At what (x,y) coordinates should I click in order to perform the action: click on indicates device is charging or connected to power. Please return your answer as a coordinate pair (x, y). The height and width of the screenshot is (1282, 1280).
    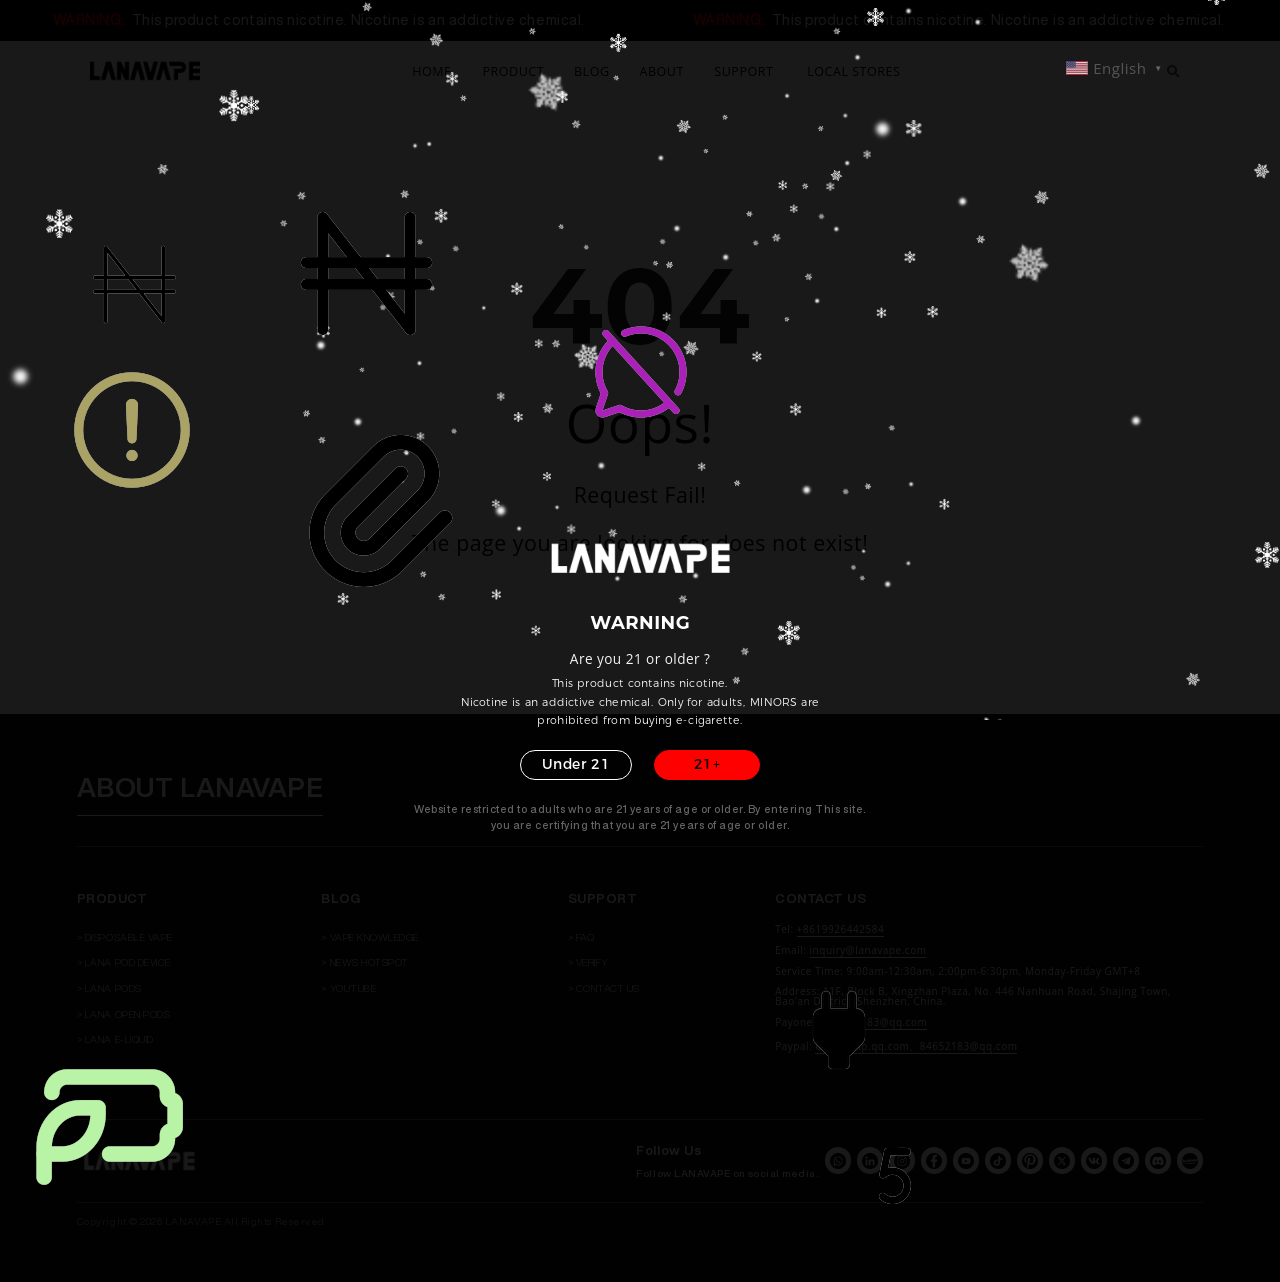
    Looking at the image, I should click on (839, 1030).